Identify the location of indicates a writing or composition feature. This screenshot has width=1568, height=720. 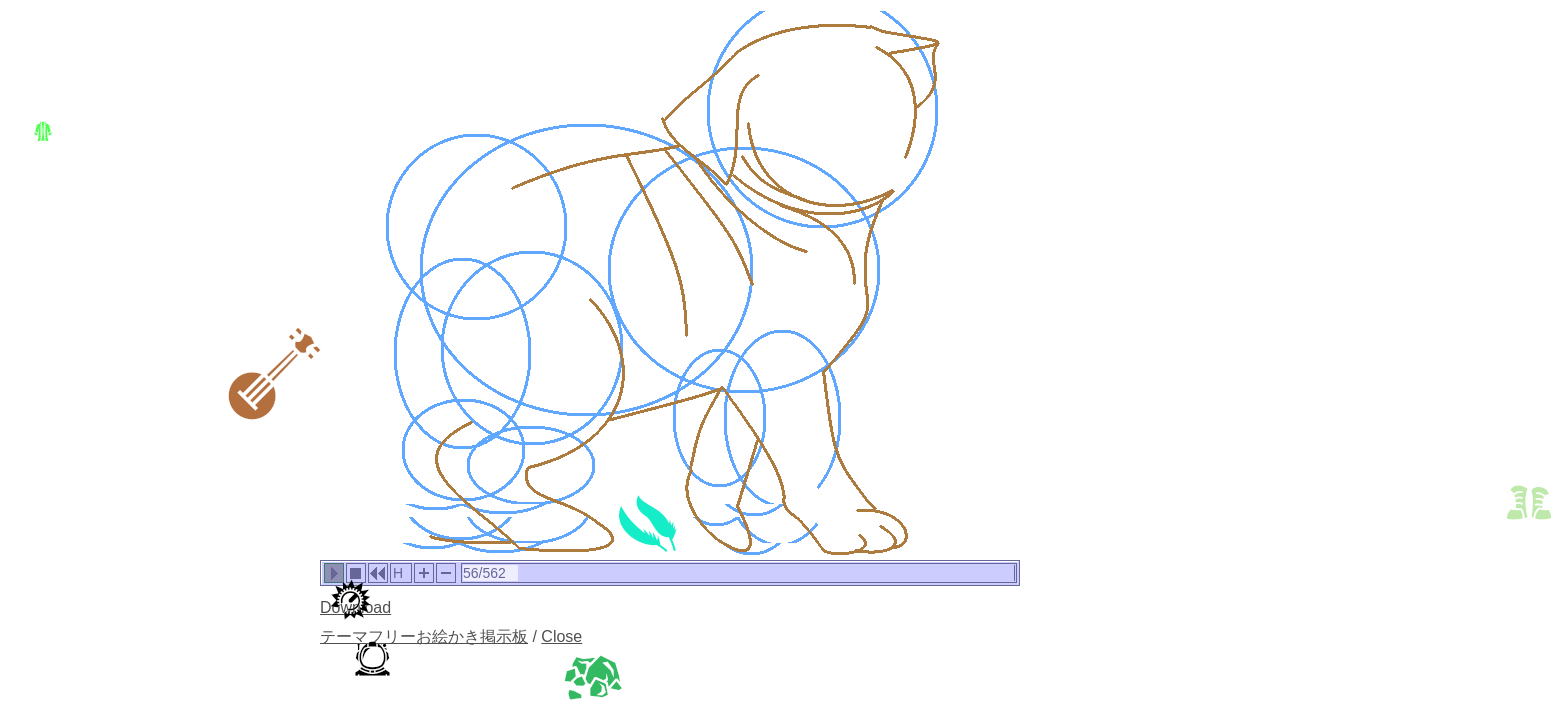
(648, 524).